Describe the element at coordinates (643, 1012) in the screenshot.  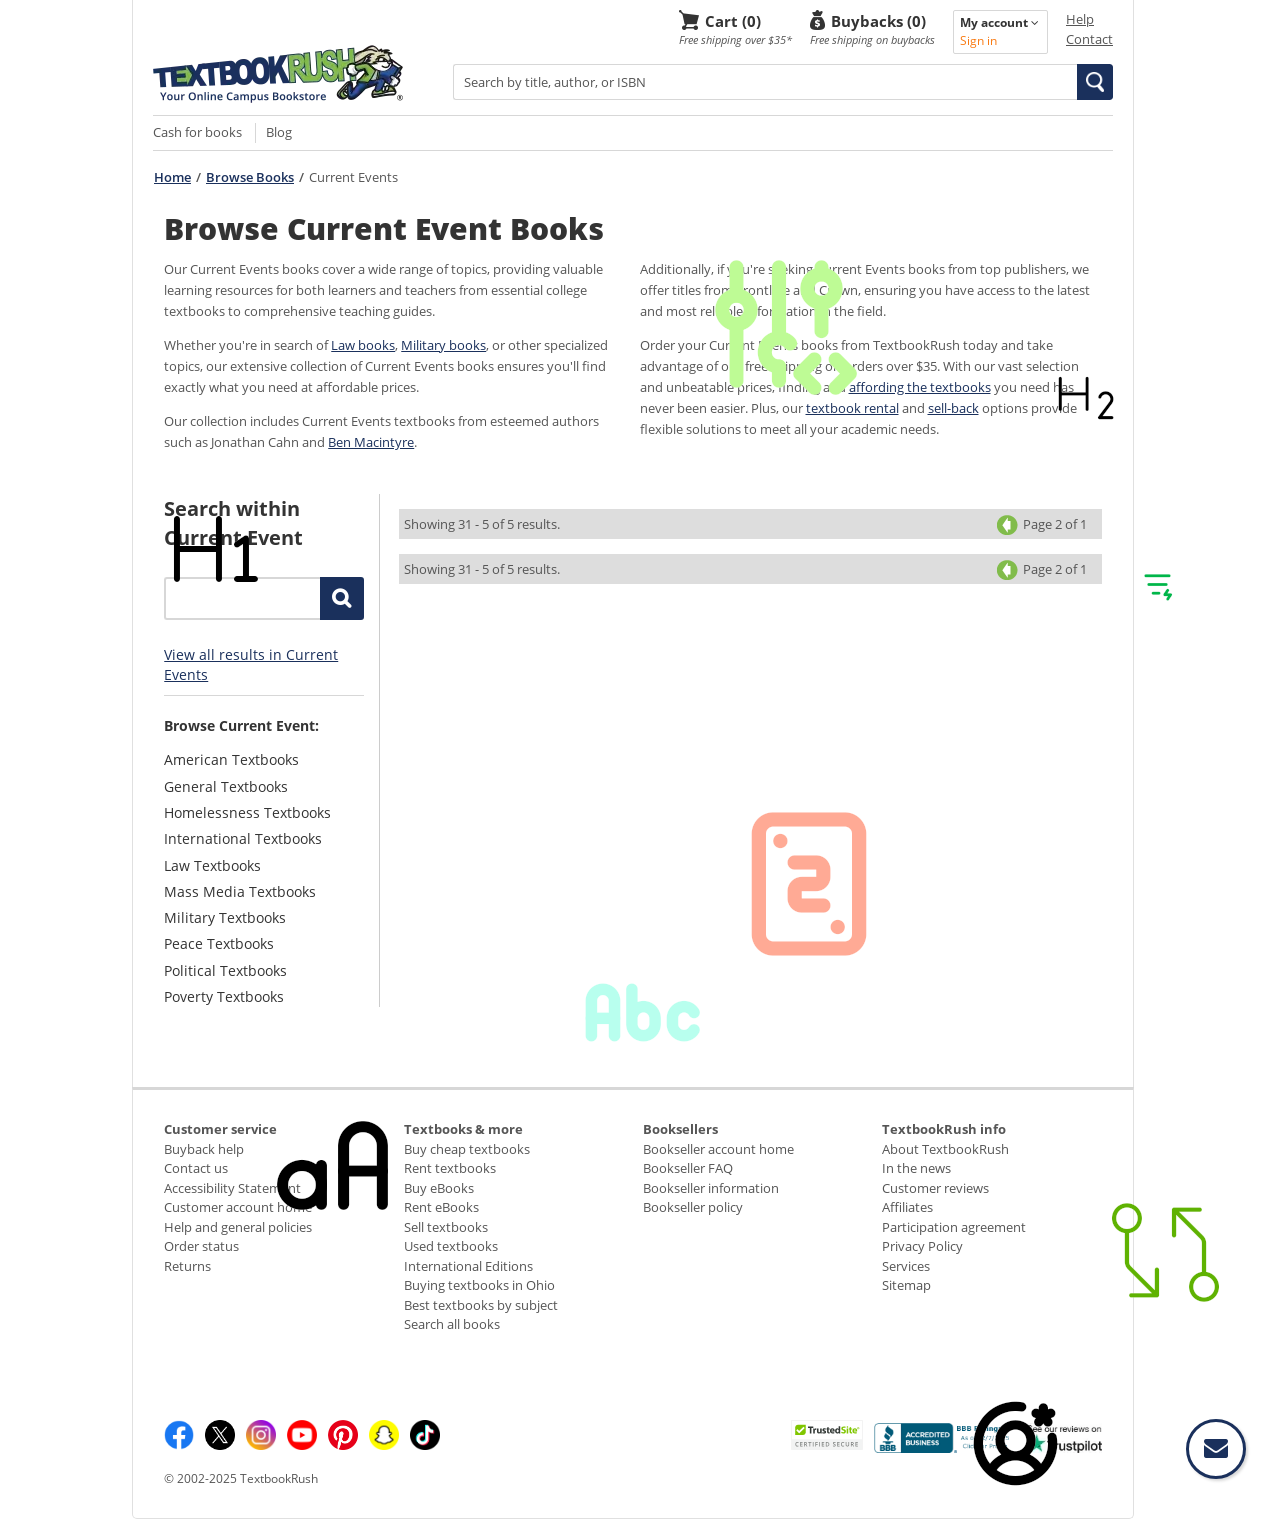
I see `access text formatting options` at that location.